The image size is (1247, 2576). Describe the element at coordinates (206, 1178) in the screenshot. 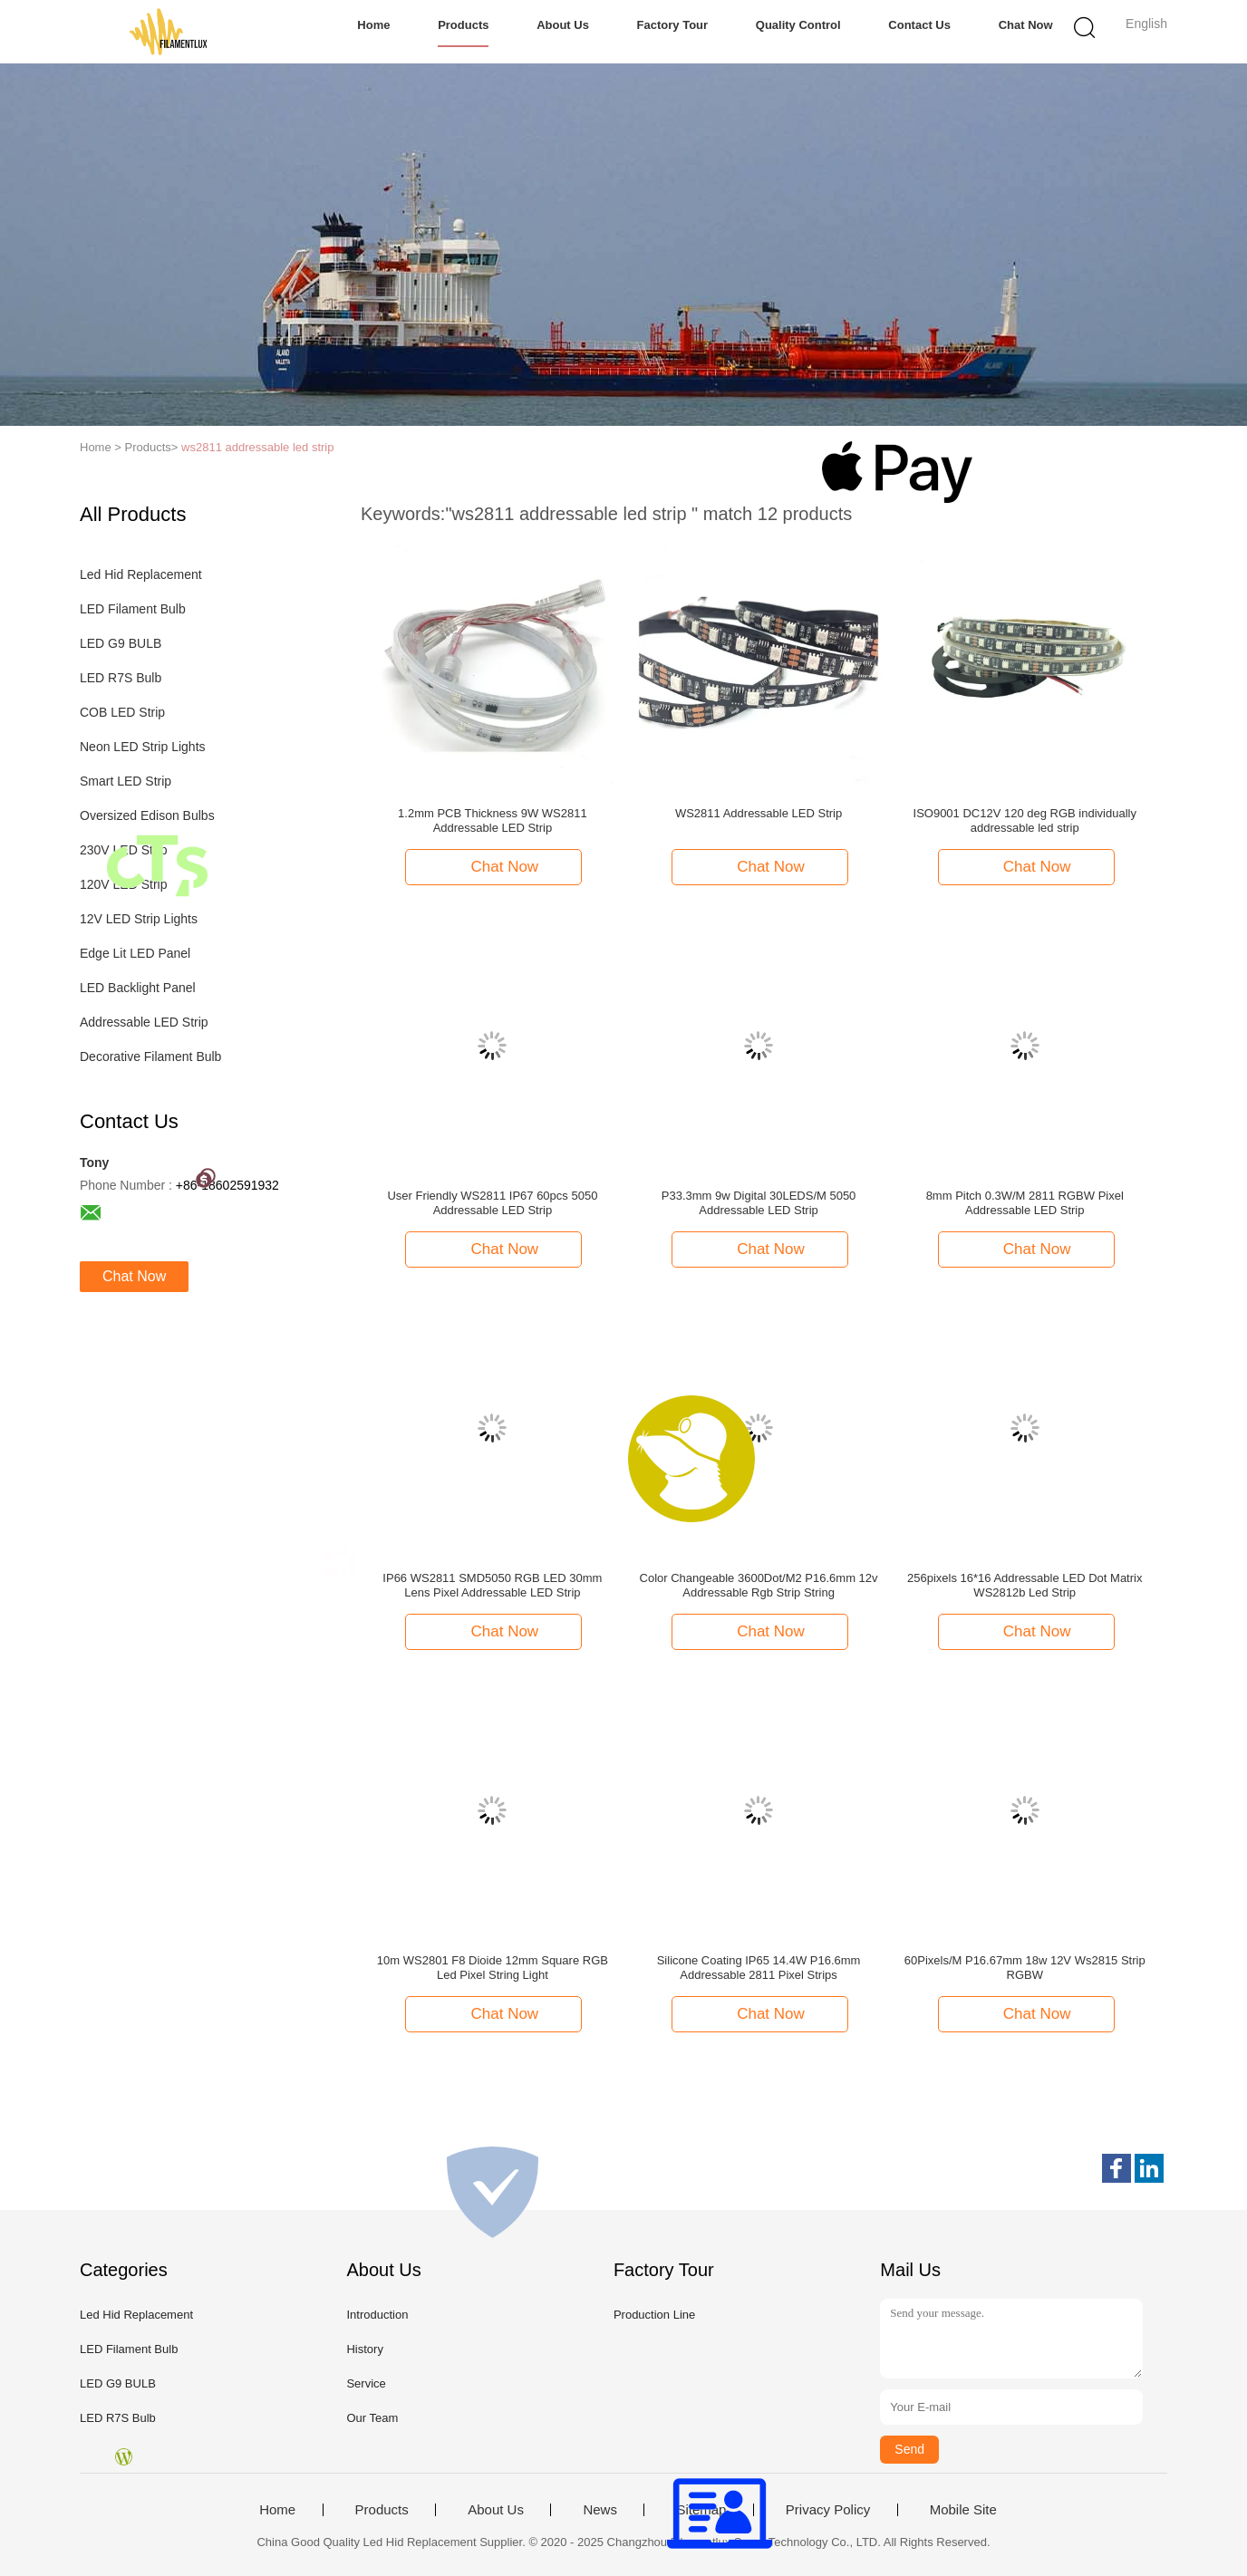

I see `view your coin balance or currency` at that location.